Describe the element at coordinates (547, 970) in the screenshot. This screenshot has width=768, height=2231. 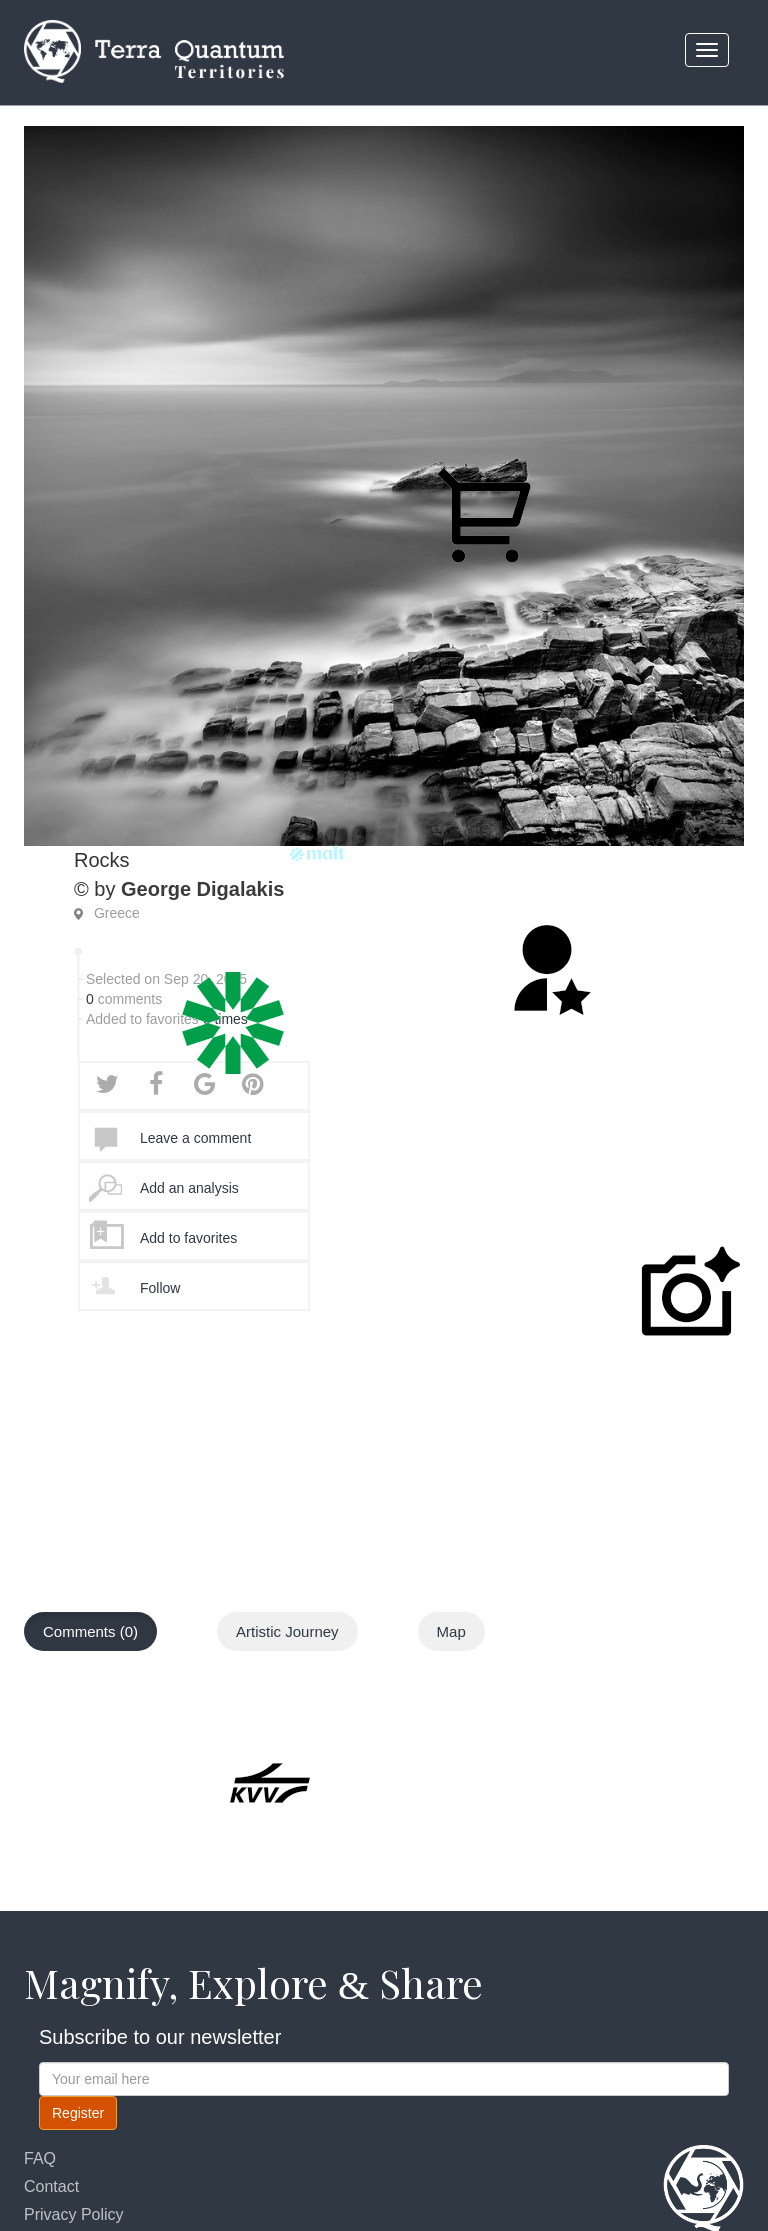
I see `view favorite or starred user` at that location.